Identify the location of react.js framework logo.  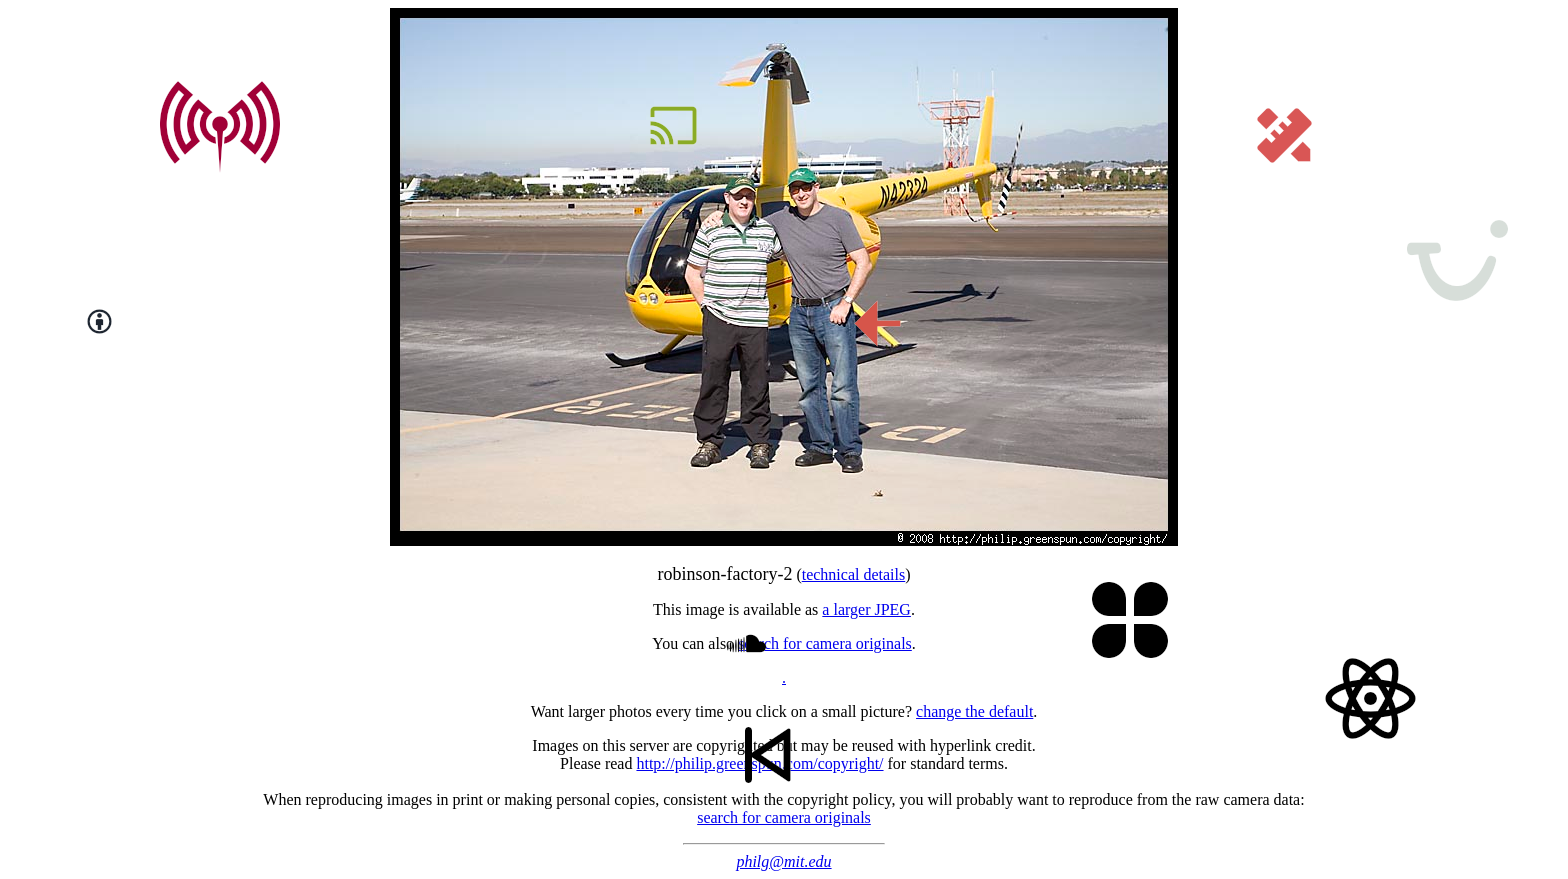
(1370, 698).